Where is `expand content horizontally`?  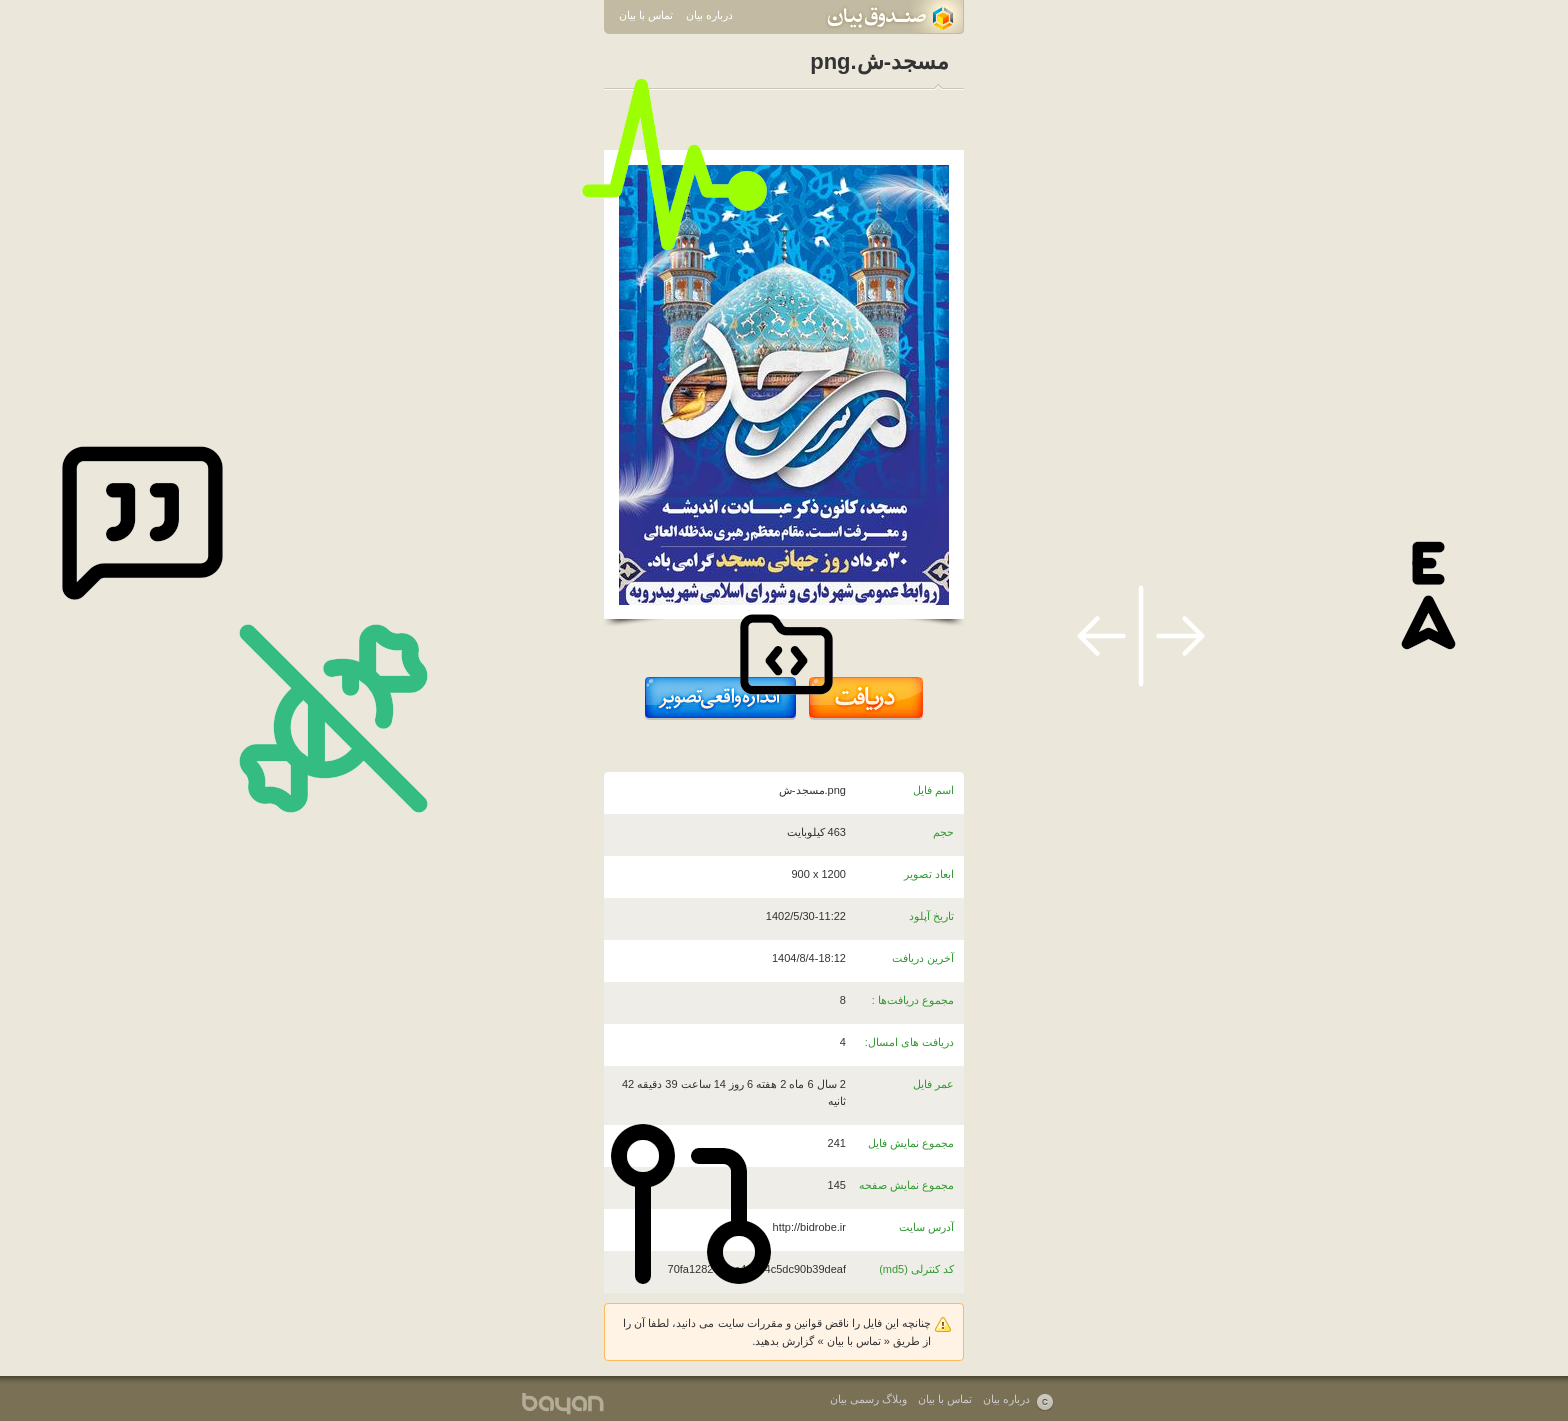
expand content horizontally is located at coordinates (1141, 636).